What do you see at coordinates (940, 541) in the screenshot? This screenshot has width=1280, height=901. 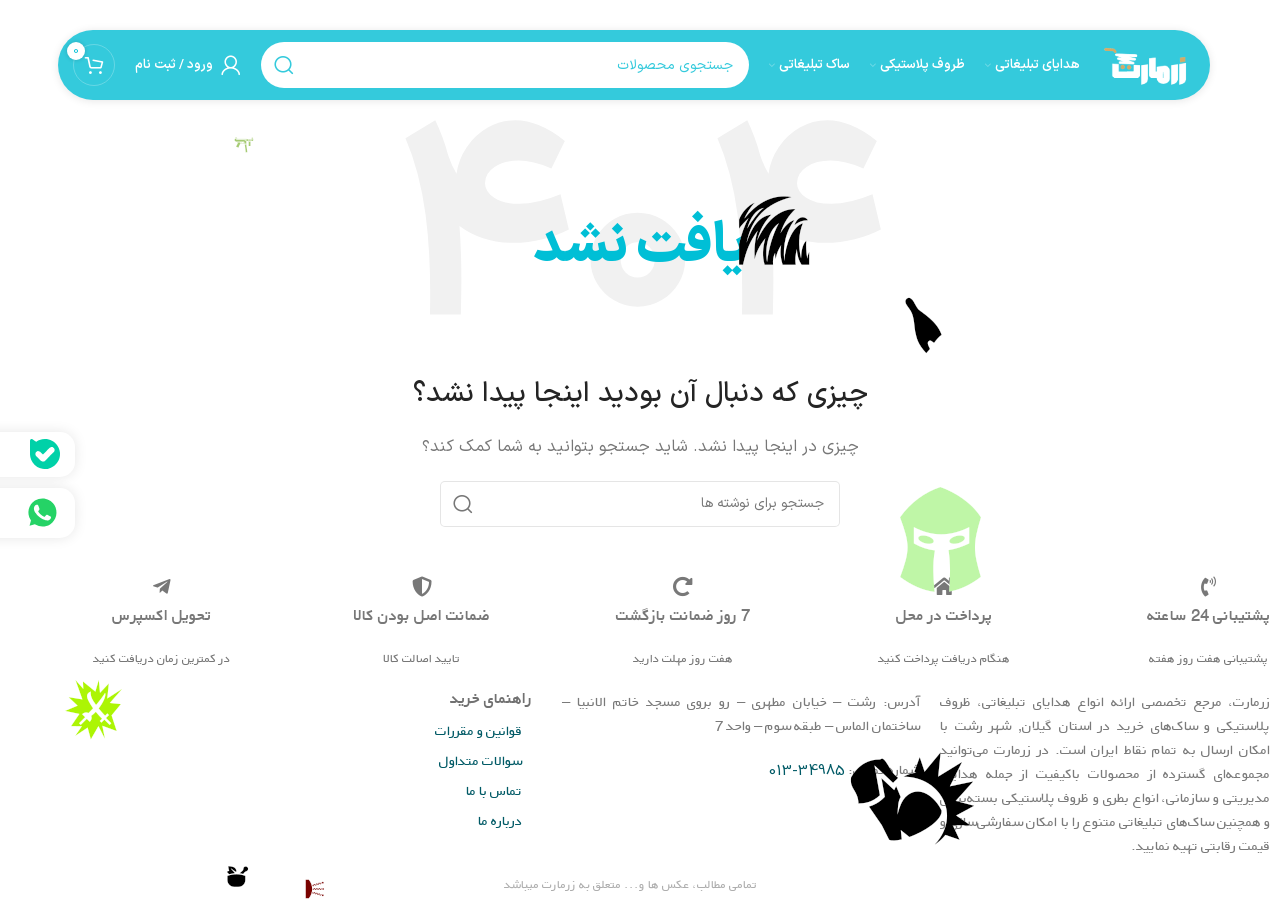 I see `select warrior or knight character class` at bounding box center [940, 541].